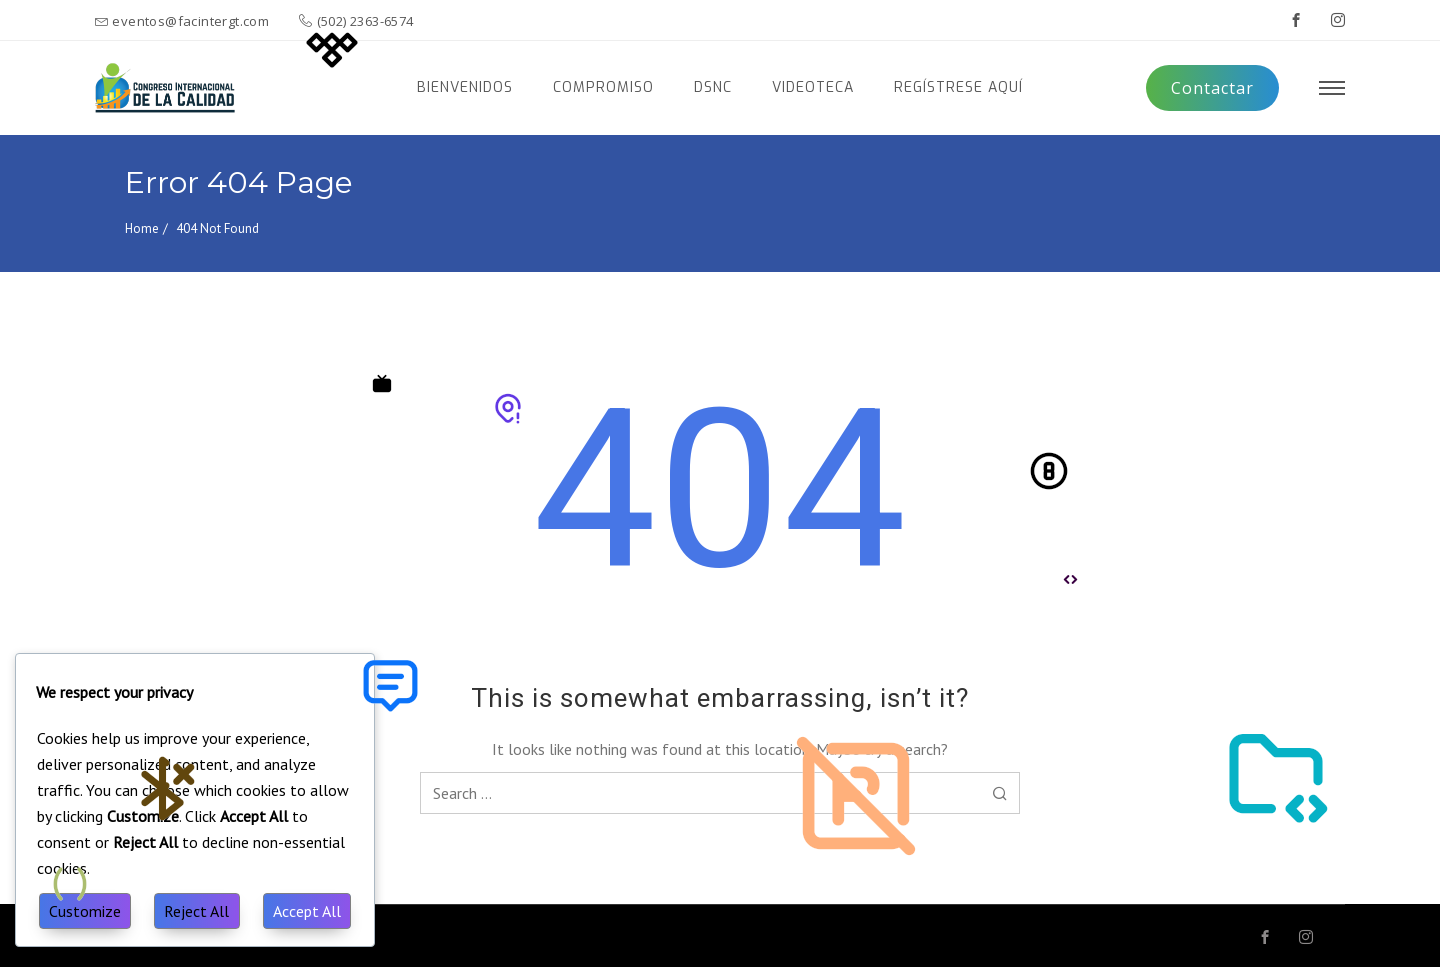 This screenshot has height=967, width=1440. Describe the element at coordinates (1070, 579) in the screenshot. I see `adjust horizontal positioning` at that location.